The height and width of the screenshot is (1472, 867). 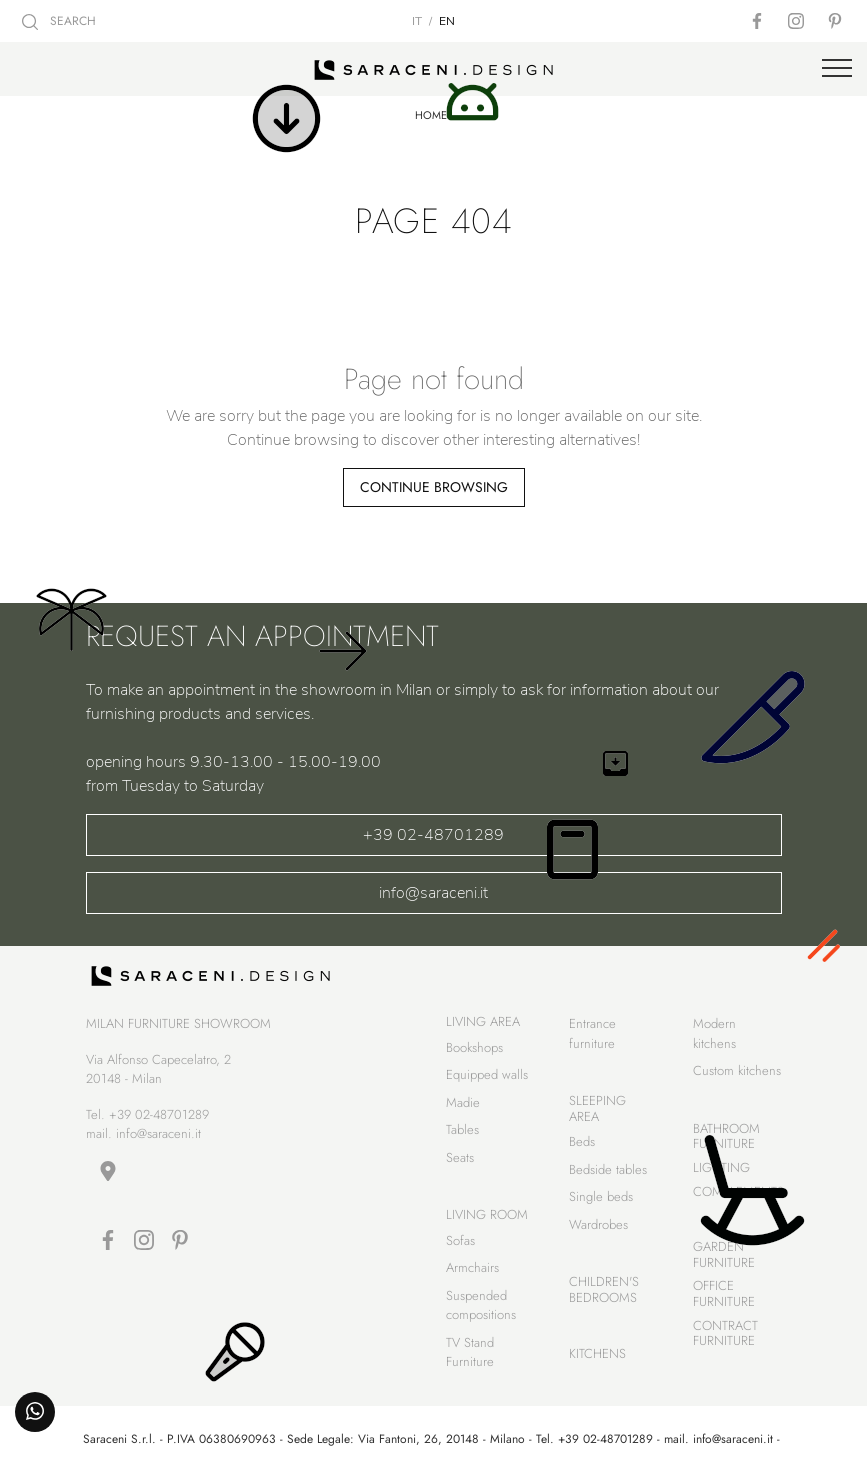 What do you see at coordinates (71, 618) in the screenshot?
I see `browse vacation or tropical destinations` at bounding box center [71, 618].